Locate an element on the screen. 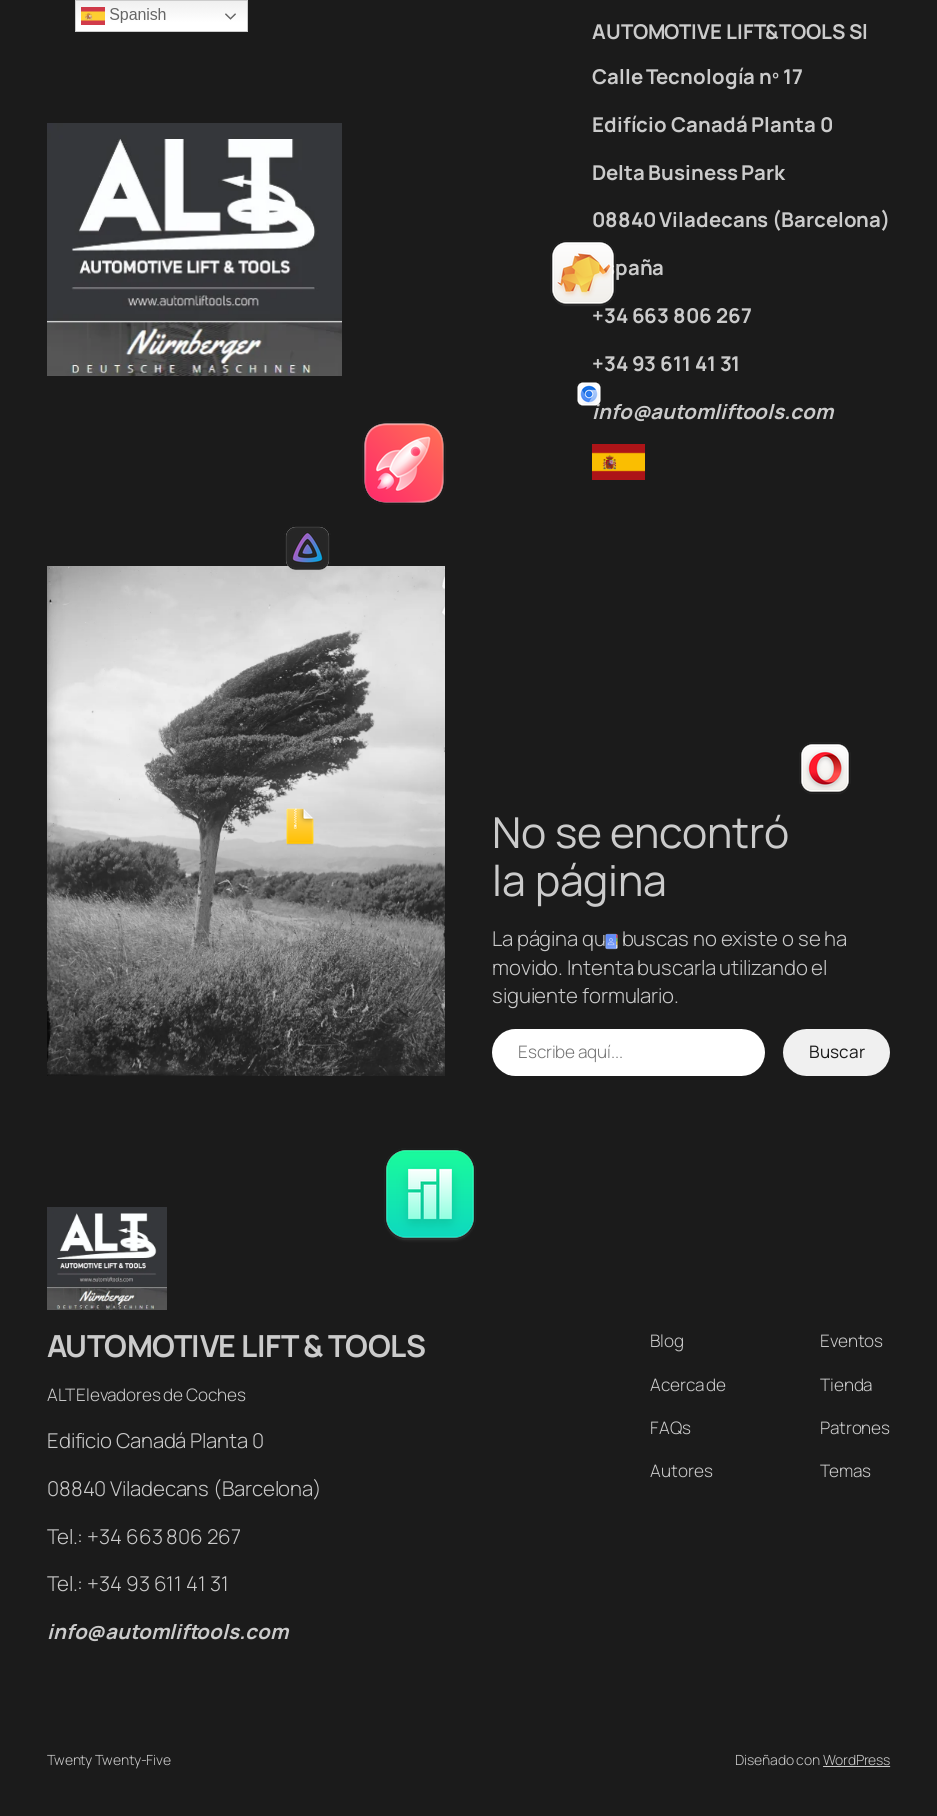  open TablePlus database management app is located at coordinates (583, 273).